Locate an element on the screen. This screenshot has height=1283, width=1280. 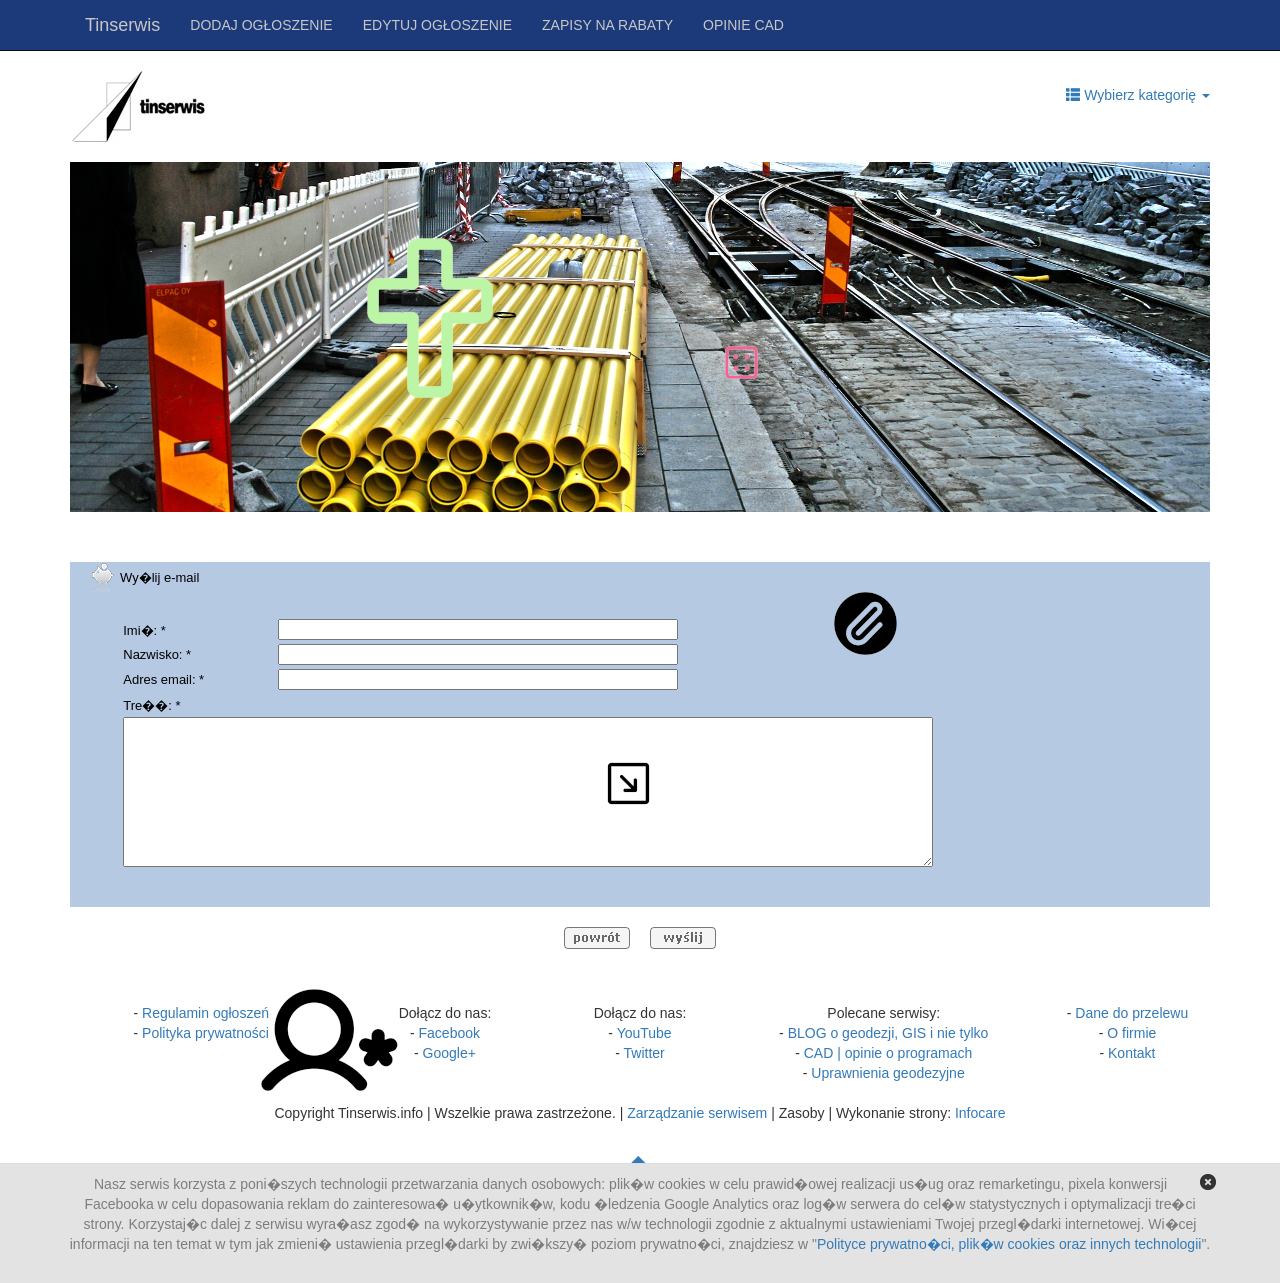
attach a file to your message is located at coordinates (865, 623).